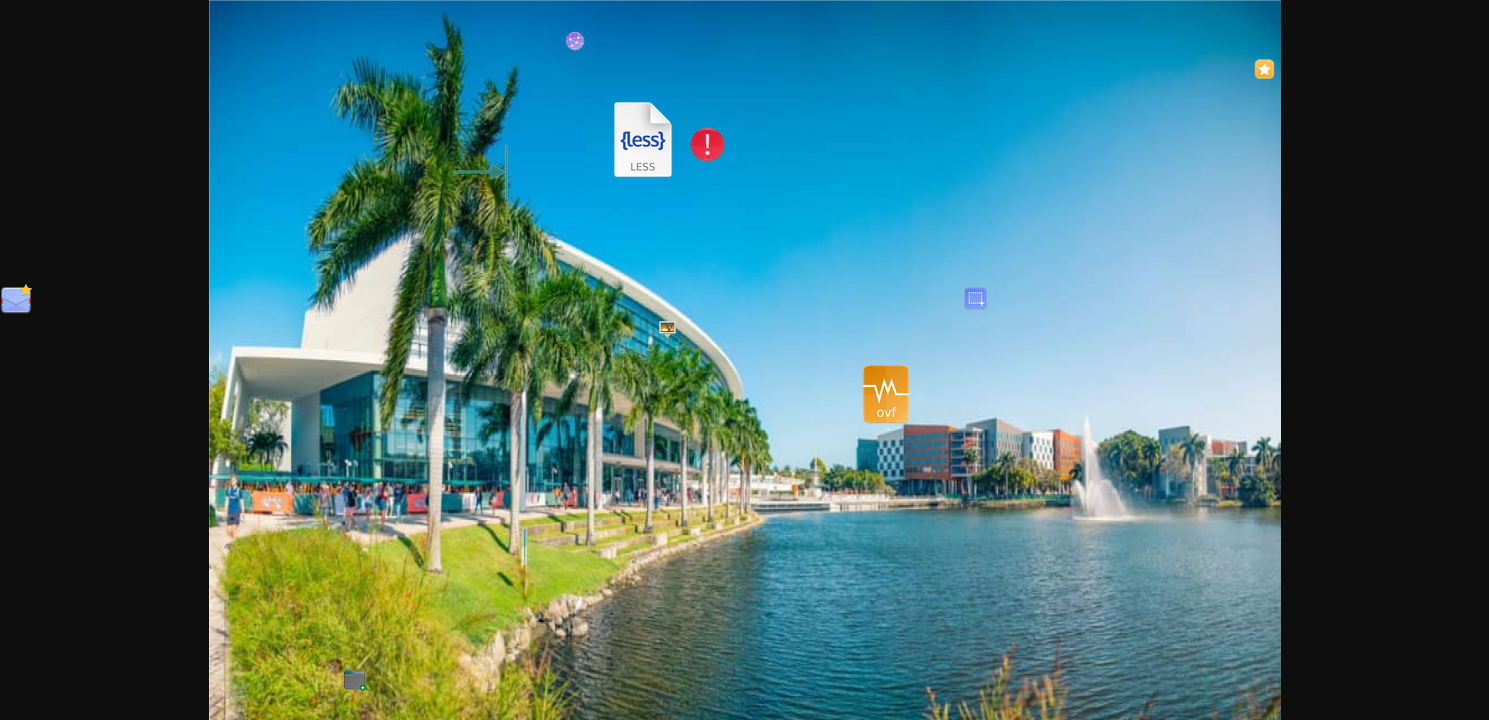 Image resolution: width=1489 pixels, height=720 pixels. What do you see at coordinates (643, 141) in the screenshot?
I see `a LESS stylesheet file` at bounding box center [643, 141].